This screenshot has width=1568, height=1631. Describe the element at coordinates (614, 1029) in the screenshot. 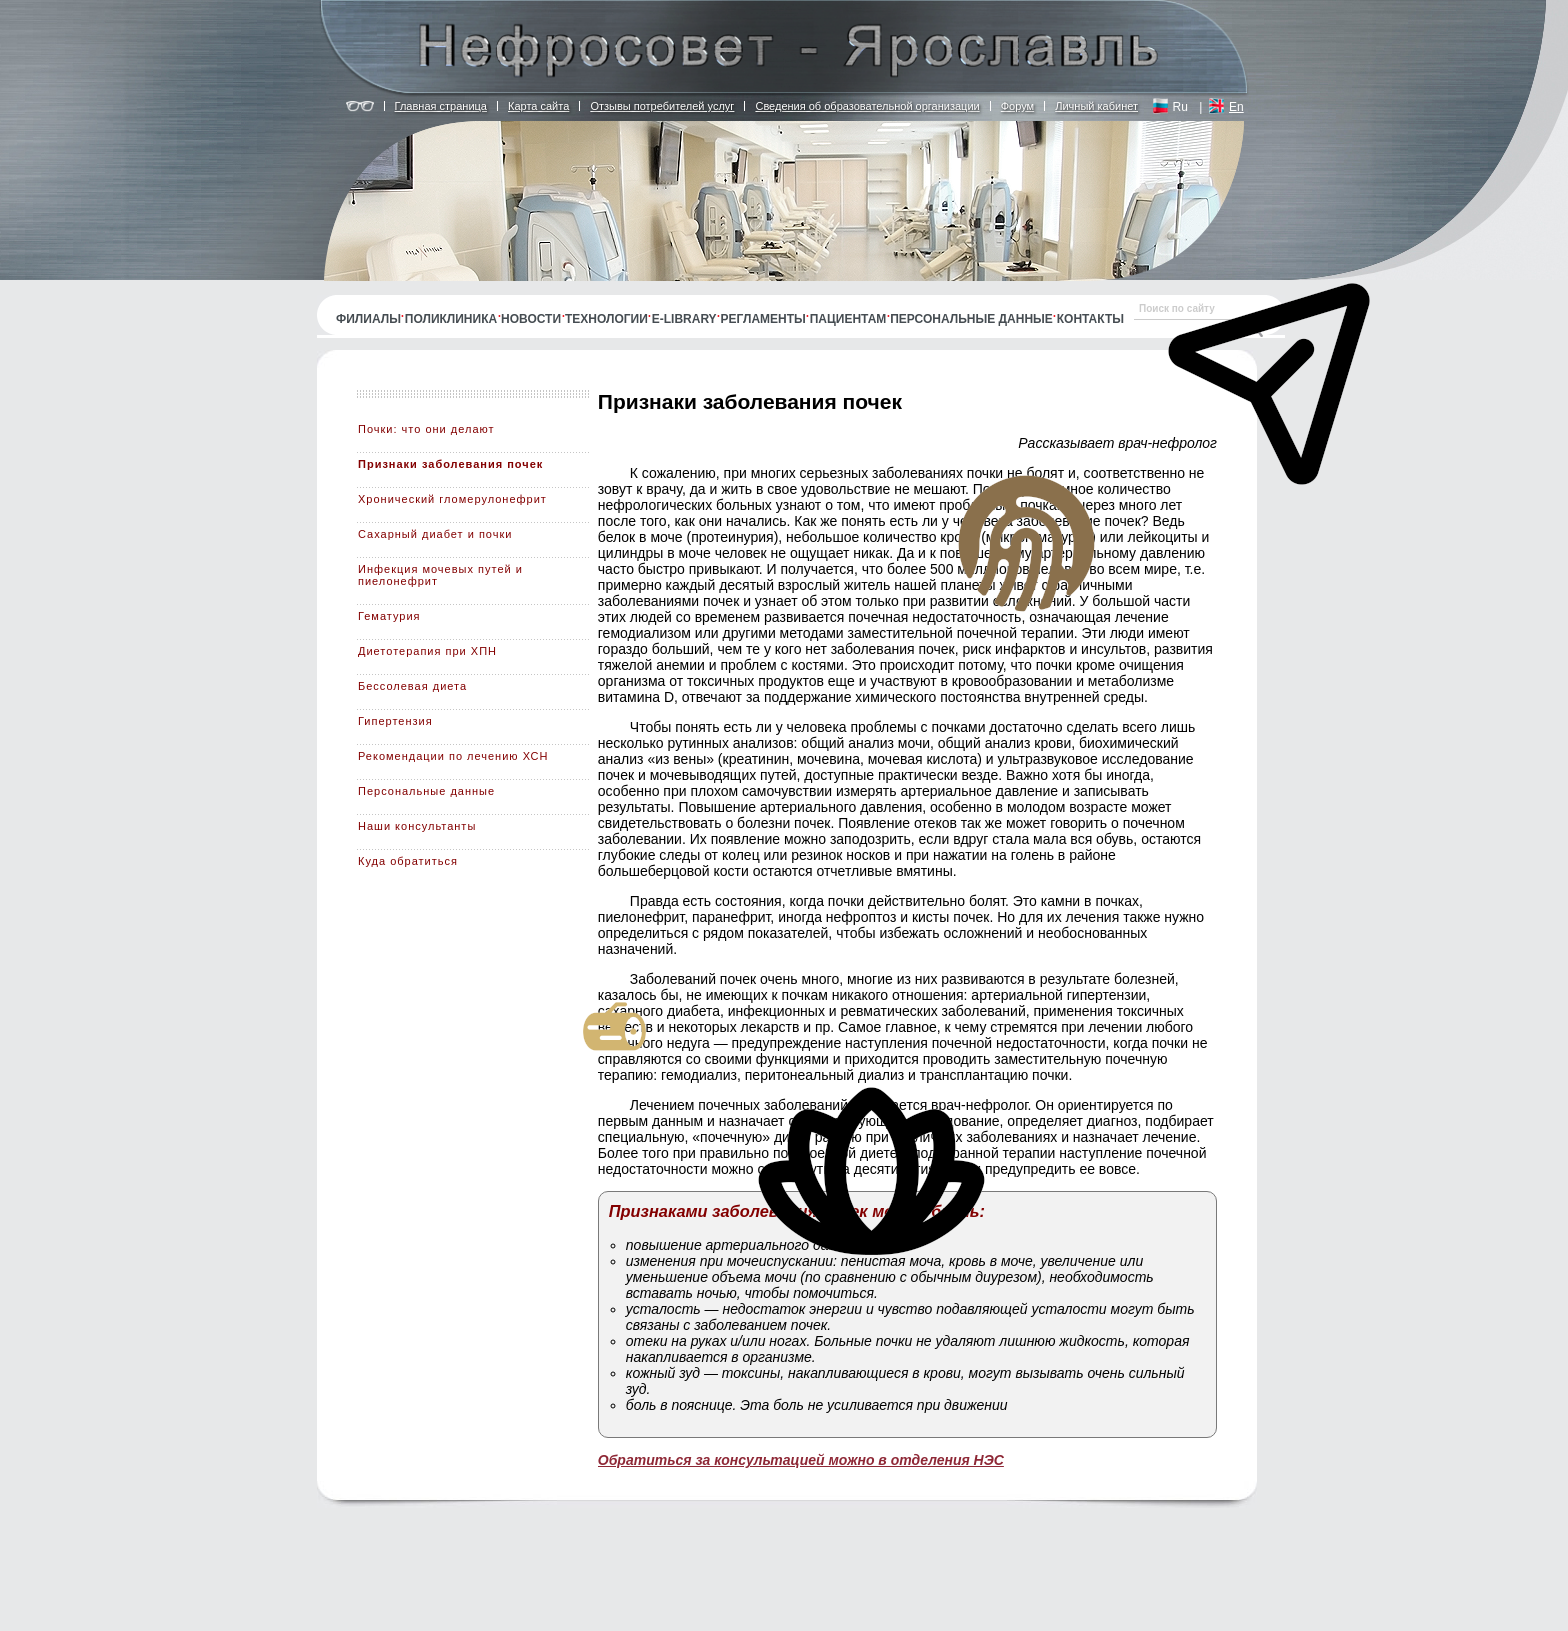

I see `view system logs or activity history` at that location.